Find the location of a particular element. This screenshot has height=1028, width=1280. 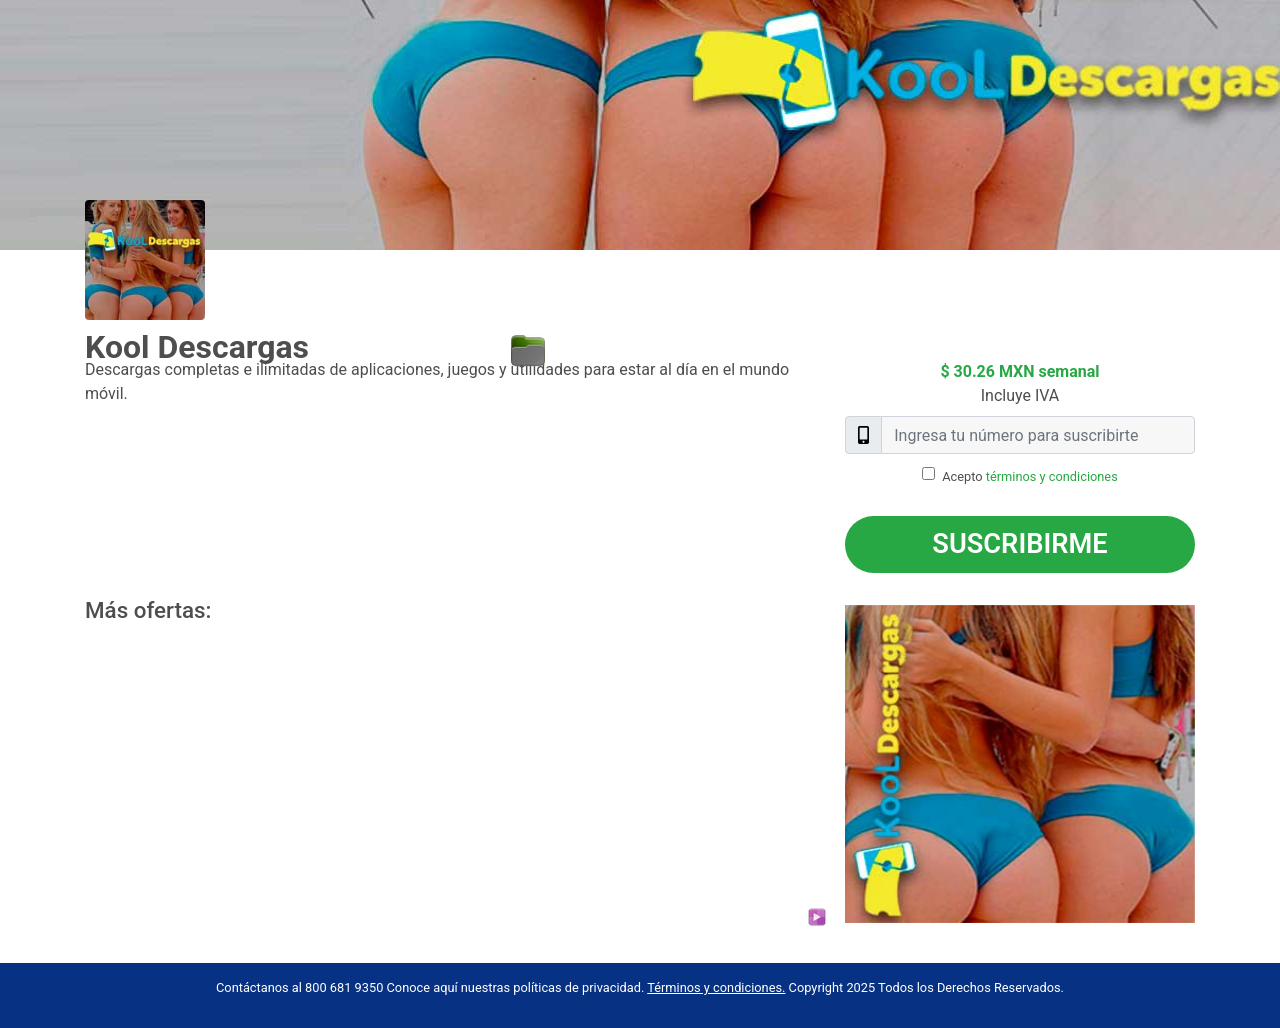

access media codec settings is located at coordinates (817, 917).